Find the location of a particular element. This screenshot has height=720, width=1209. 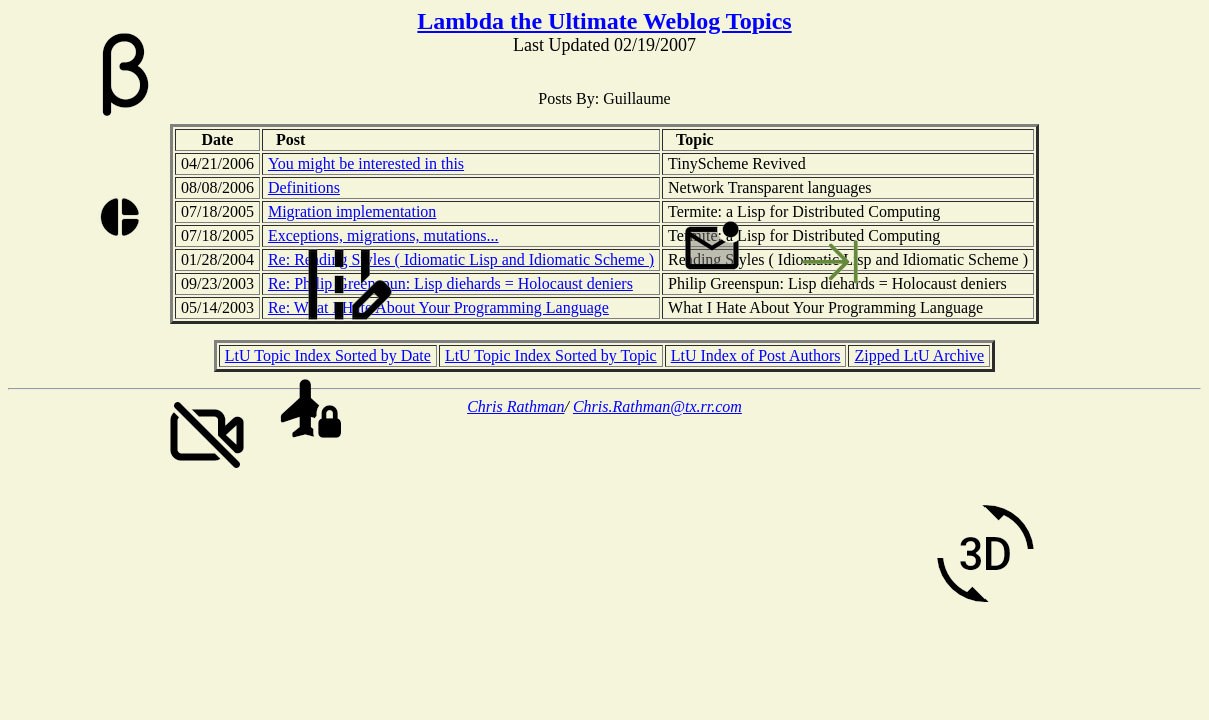

indicates a feature in beta testing phase is located at coordinates (123, 70).